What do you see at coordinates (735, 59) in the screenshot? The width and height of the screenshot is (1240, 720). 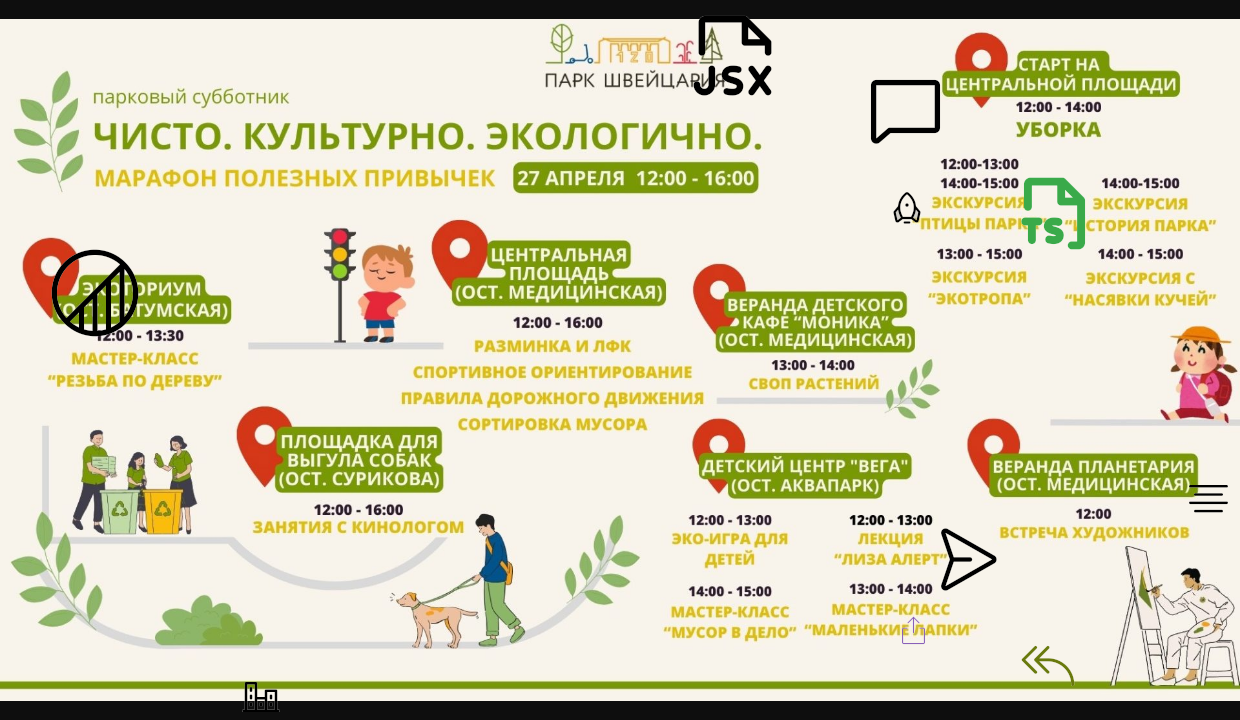 I see `a JSX file type indicator` at bounding box center [735, 59].